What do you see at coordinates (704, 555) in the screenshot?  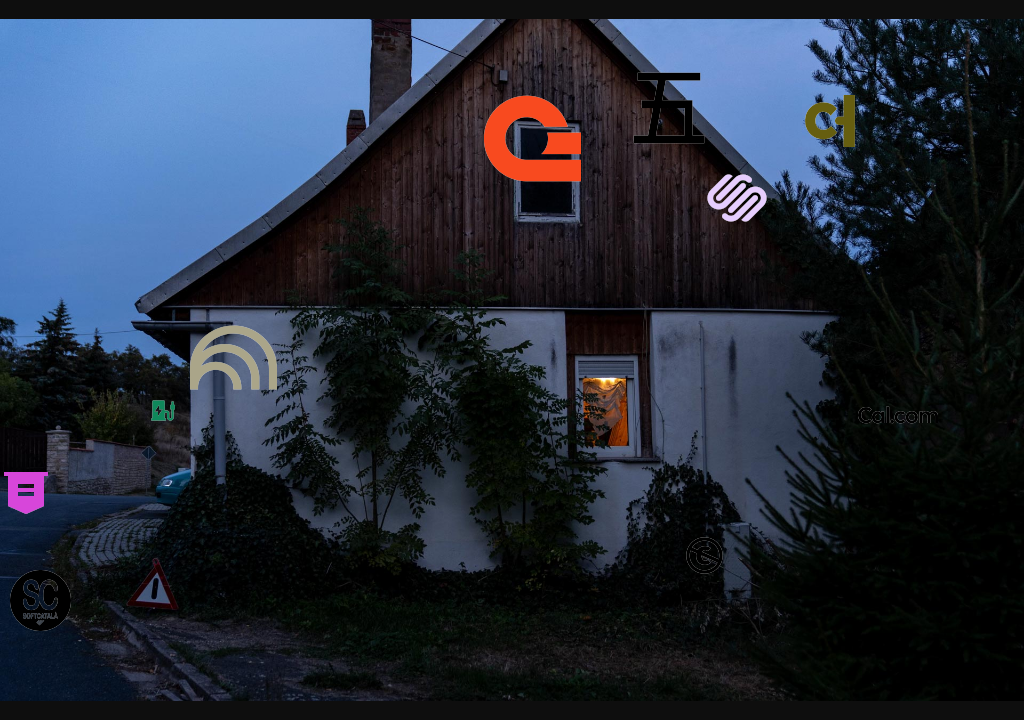 I see `indicates public domain content with no copyright restrictions` at bounding box center [704, 555].